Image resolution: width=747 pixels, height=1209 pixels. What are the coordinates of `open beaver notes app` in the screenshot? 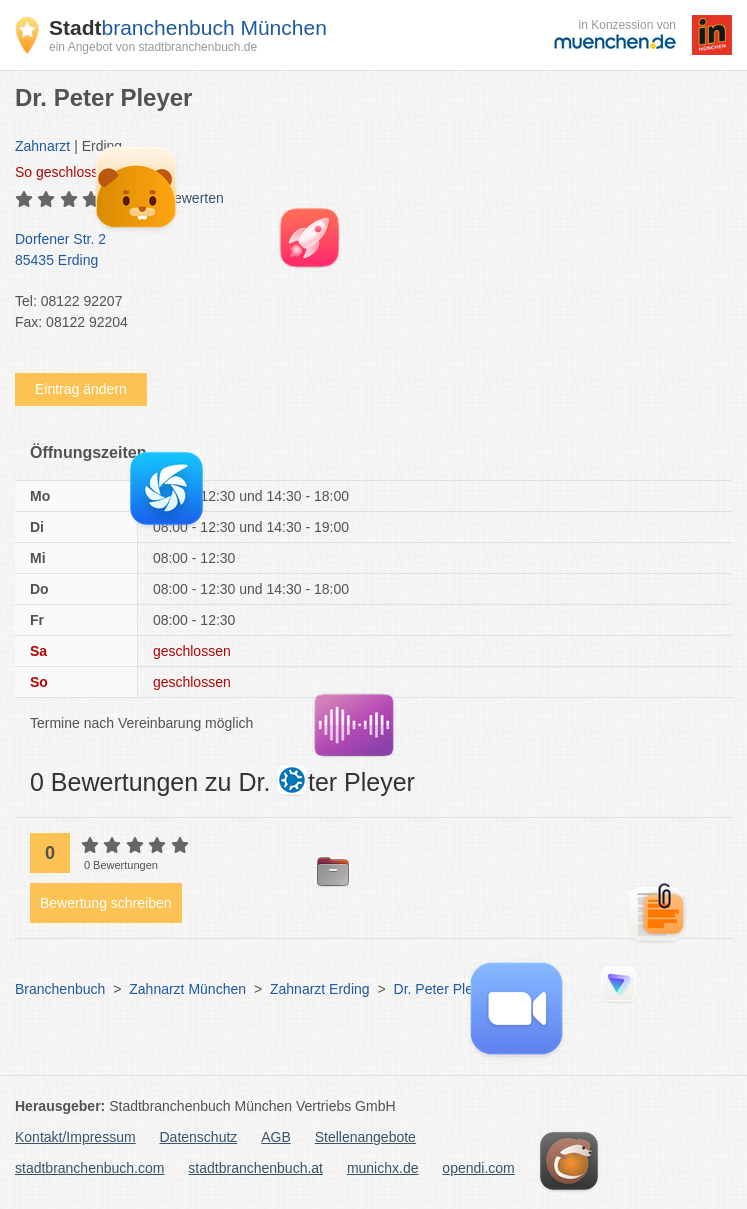 It's located at (136, 187).